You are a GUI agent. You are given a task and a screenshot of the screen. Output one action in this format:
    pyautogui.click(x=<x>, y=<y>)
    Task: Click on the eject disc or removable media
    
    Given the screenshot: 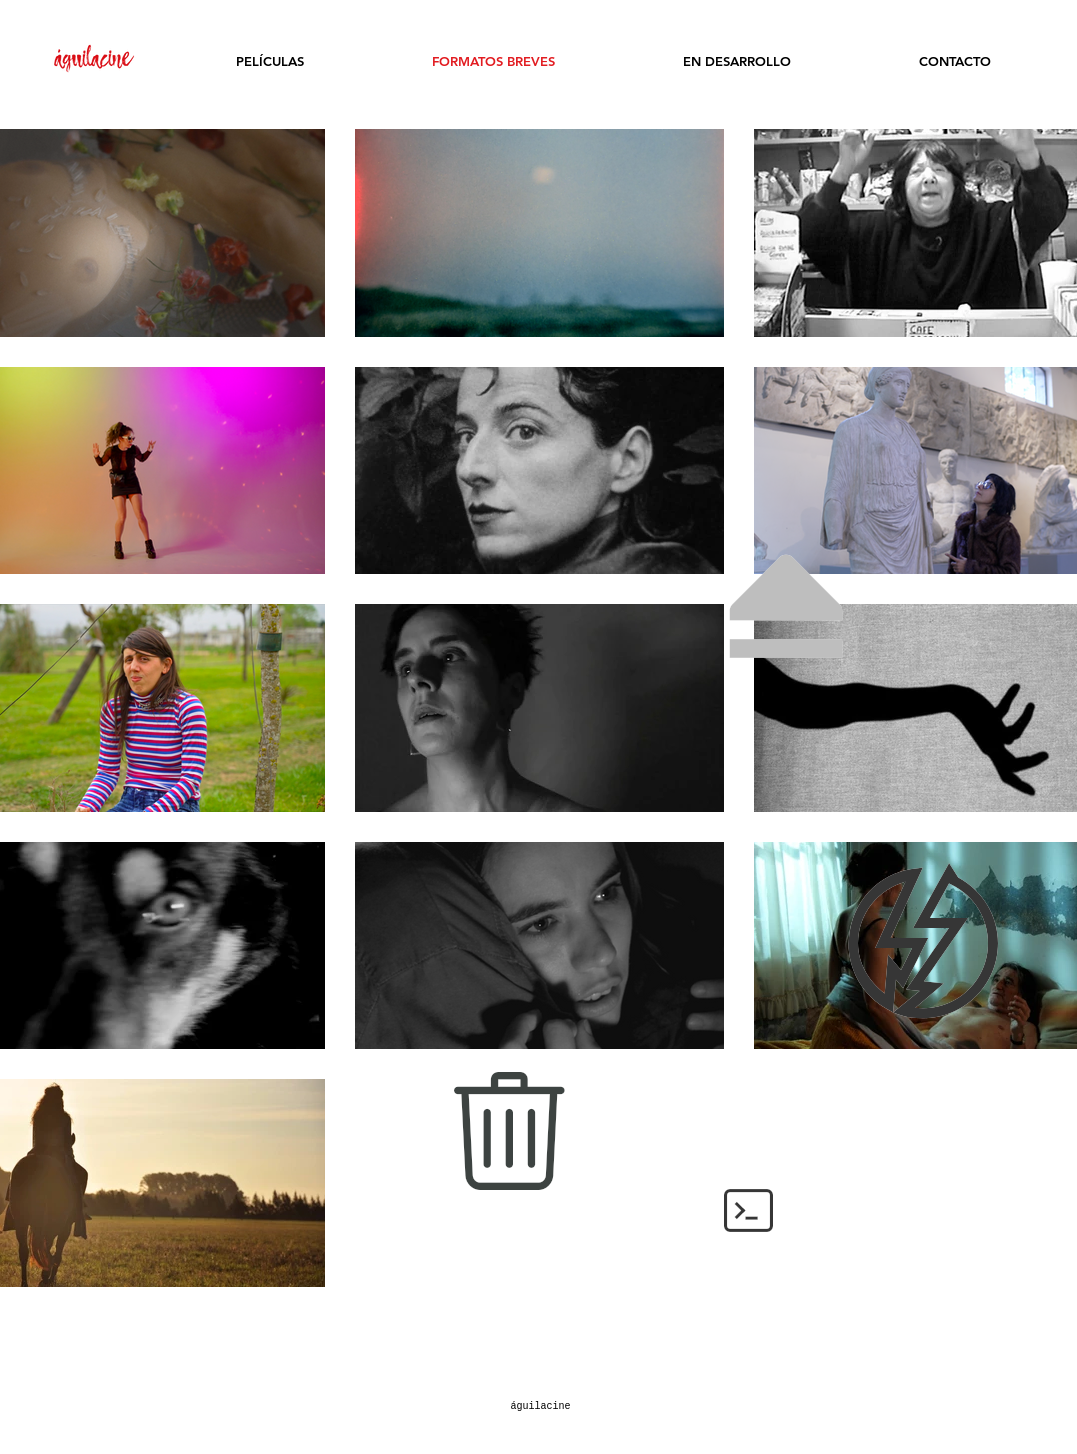 What is the action you would take?
    pyautogui.click(x=786, y=611)
    